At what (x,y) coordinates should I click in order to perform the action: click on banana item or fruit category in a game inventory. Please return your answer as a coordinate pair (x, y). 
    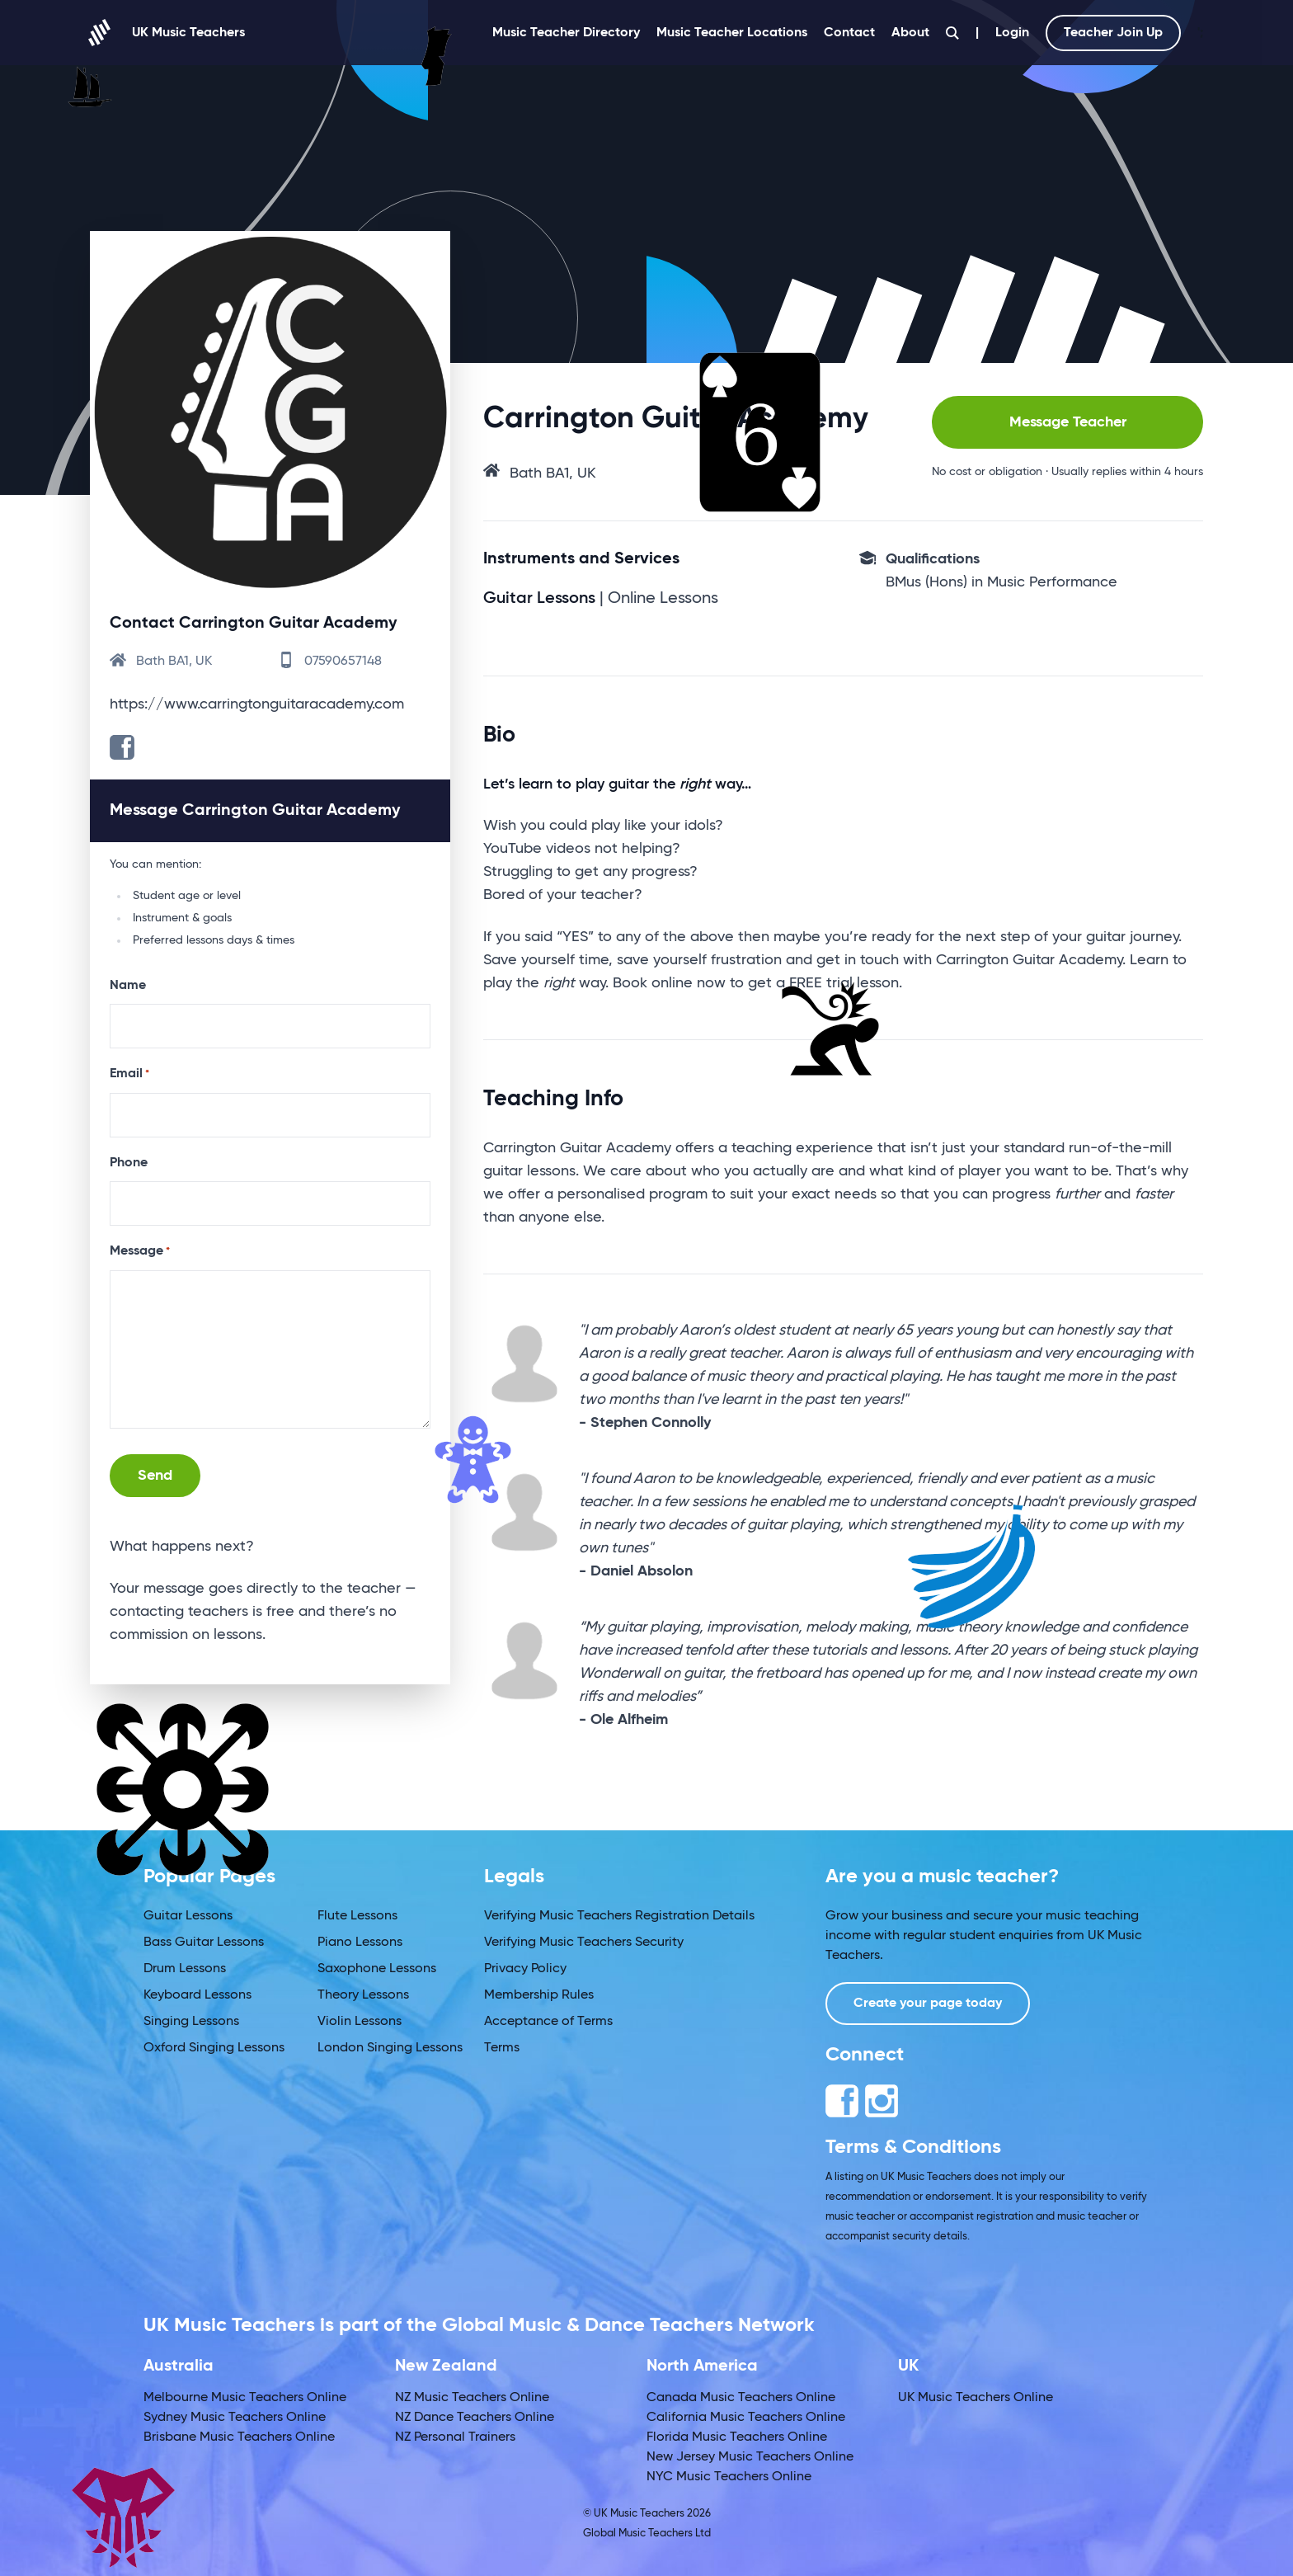
    Looking at the image, I should click on (971, 1566).